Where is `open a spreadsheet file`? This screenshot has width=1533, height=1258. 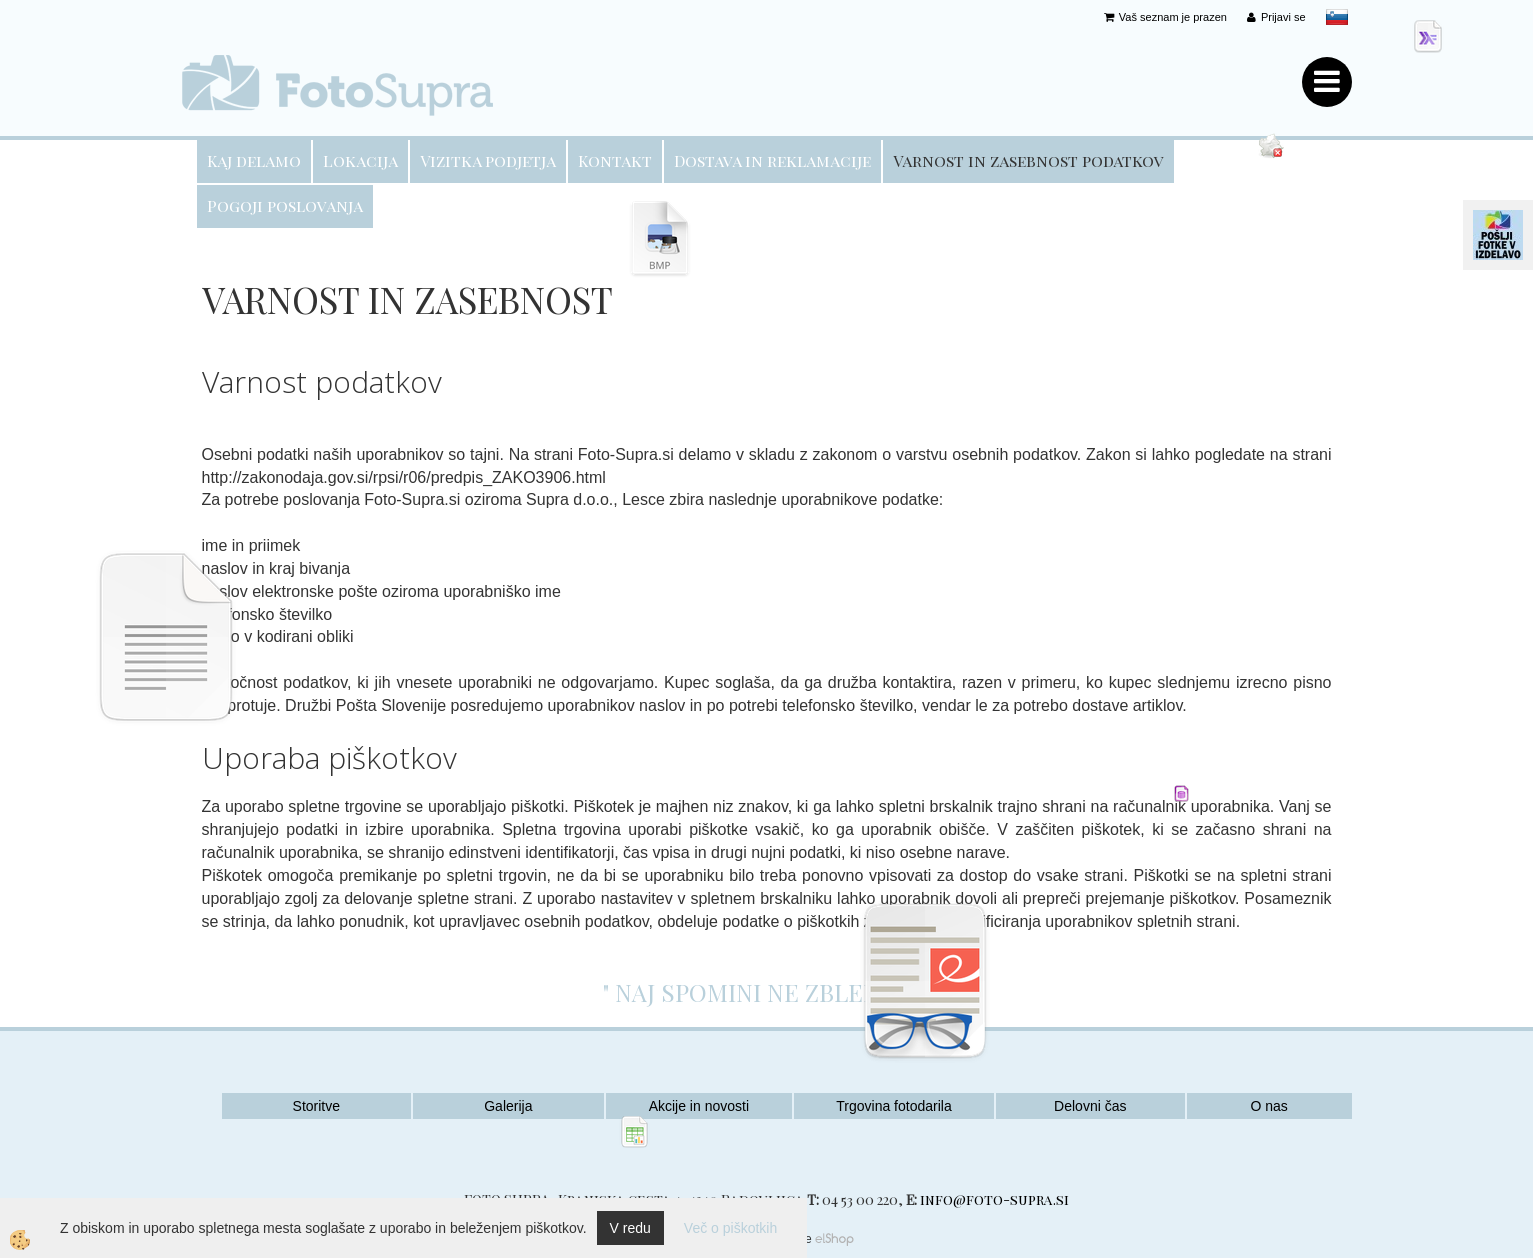
open a spreadsheet file is located at coordinates (634, 1131).